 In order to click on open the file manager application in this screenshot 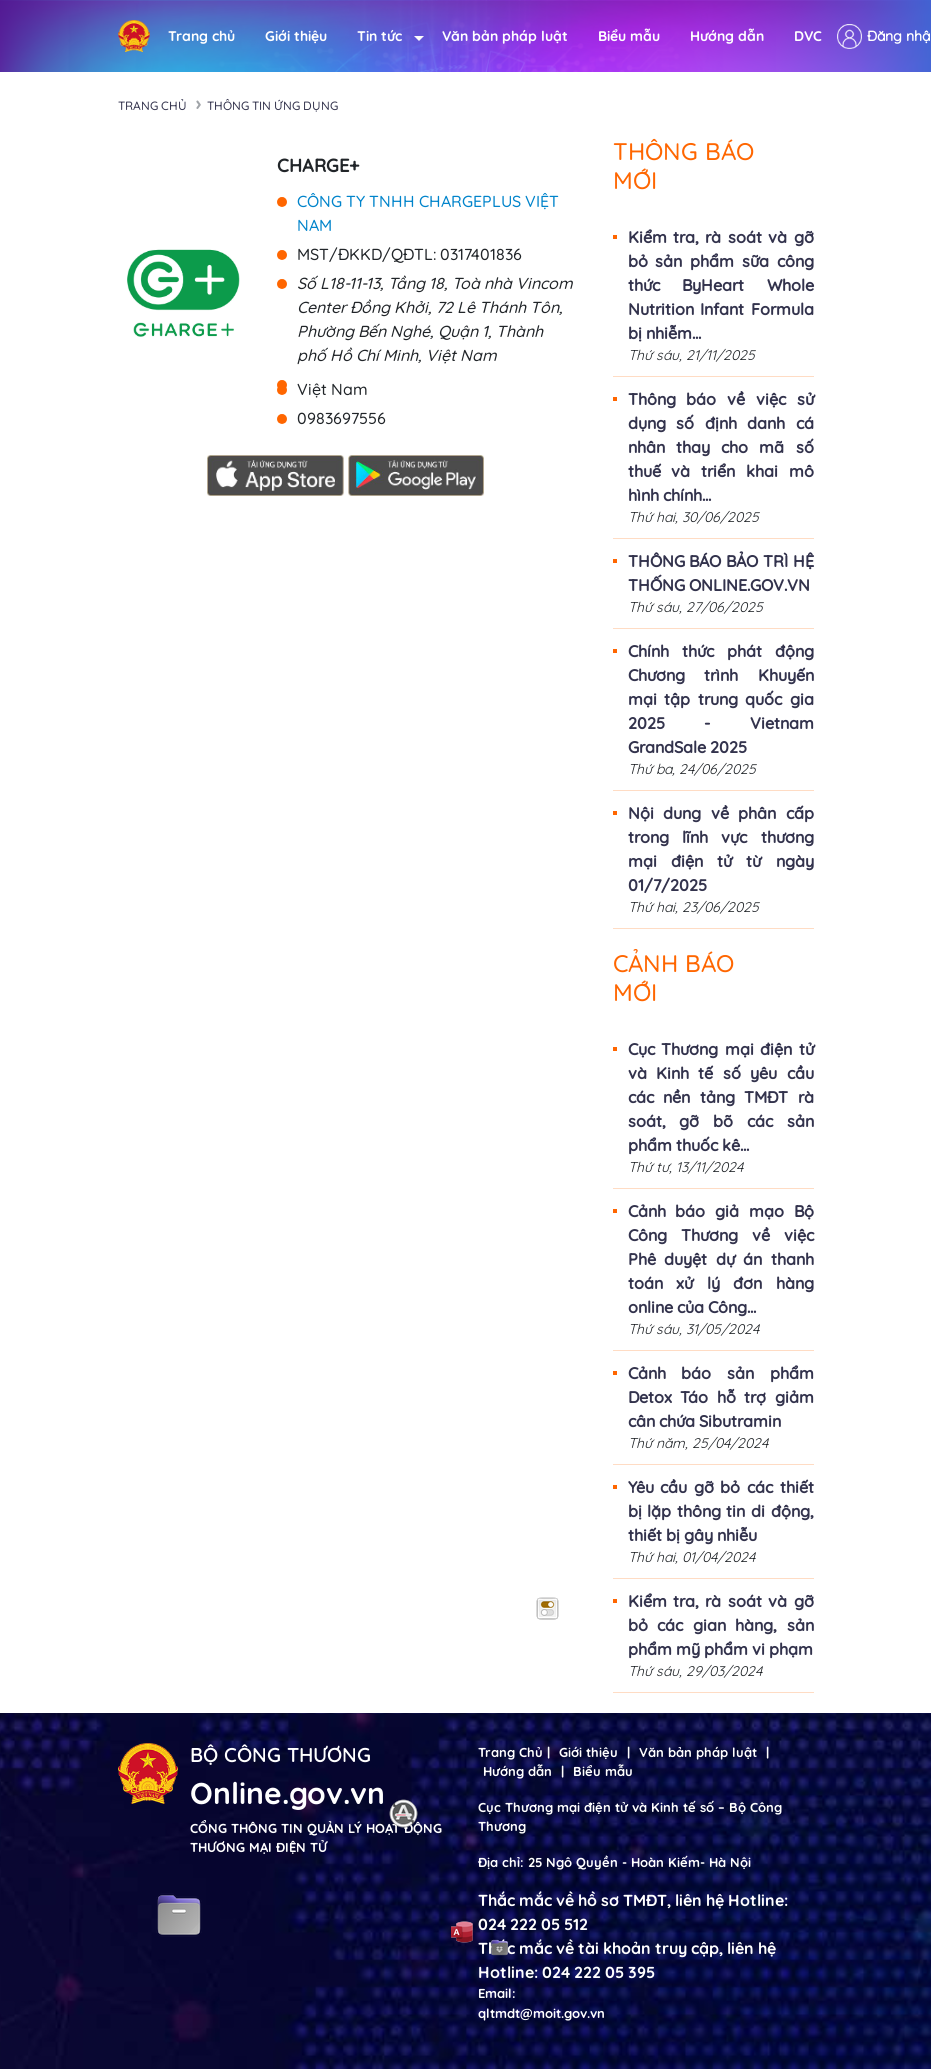, I will do `click(179, 1915)`.